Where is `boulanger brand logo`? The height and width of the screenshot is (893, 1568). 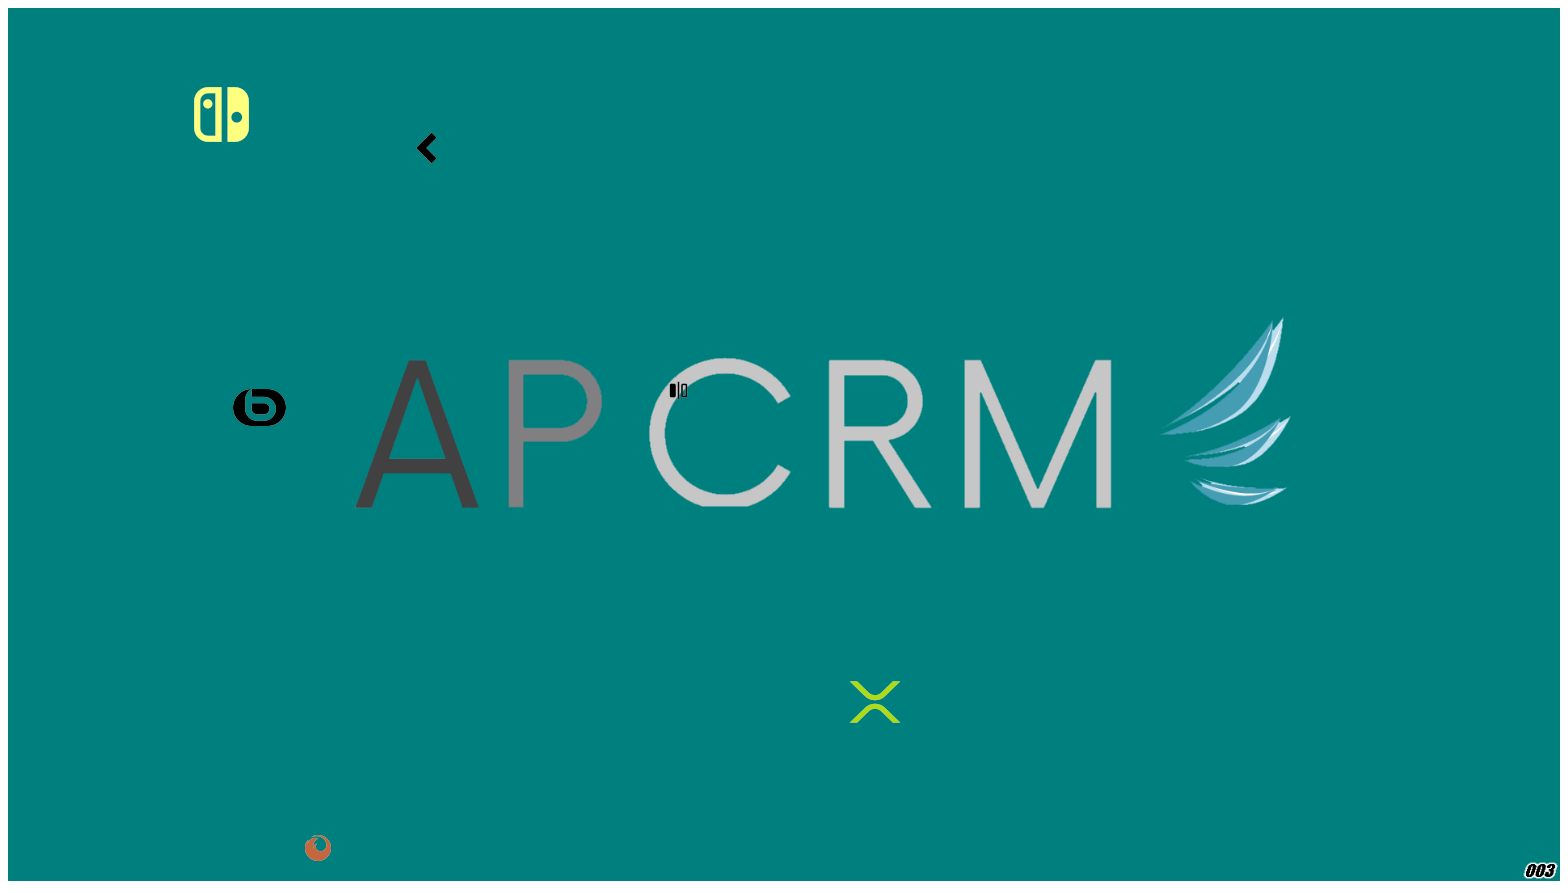
boulanger brand logo is located at coordinates (259, 407).